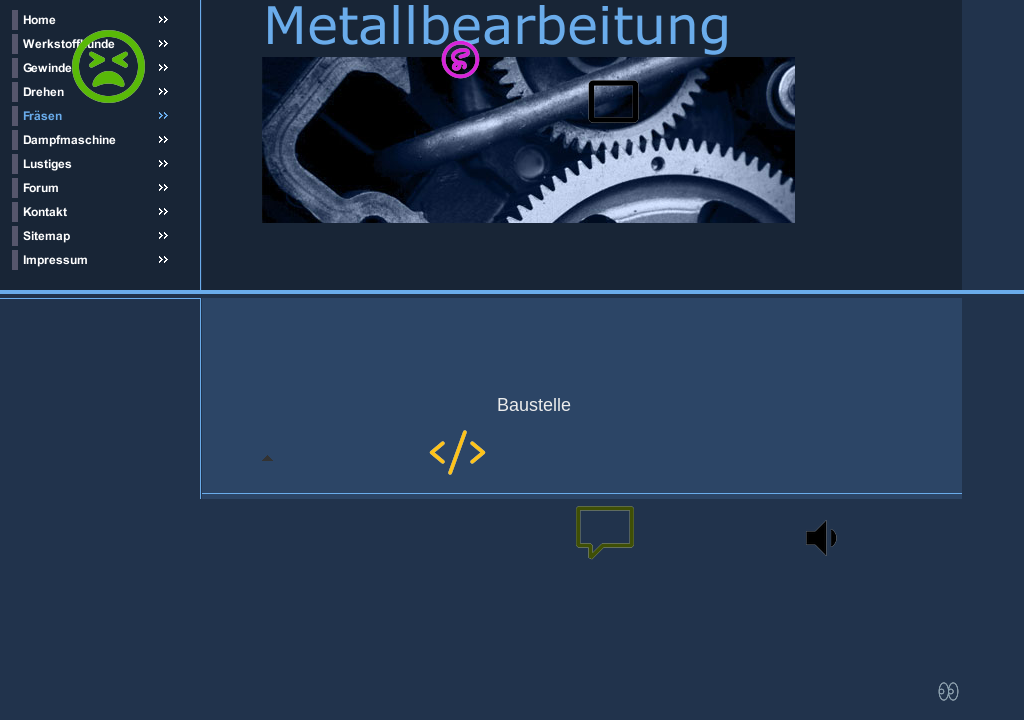  I want to click on decrease audio volume, so click(822, 538).